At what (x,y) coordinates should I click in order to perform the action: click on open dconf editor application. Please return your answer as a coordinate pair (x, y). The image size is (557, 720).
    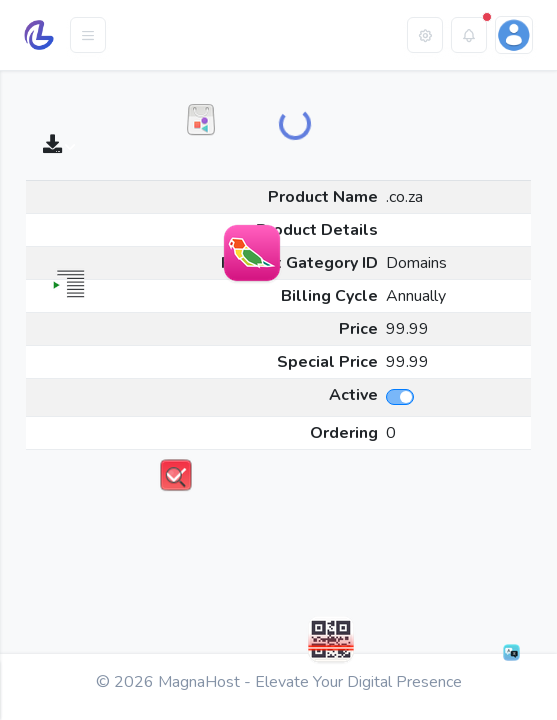
    Looking at the image, I should click on (176, 475).